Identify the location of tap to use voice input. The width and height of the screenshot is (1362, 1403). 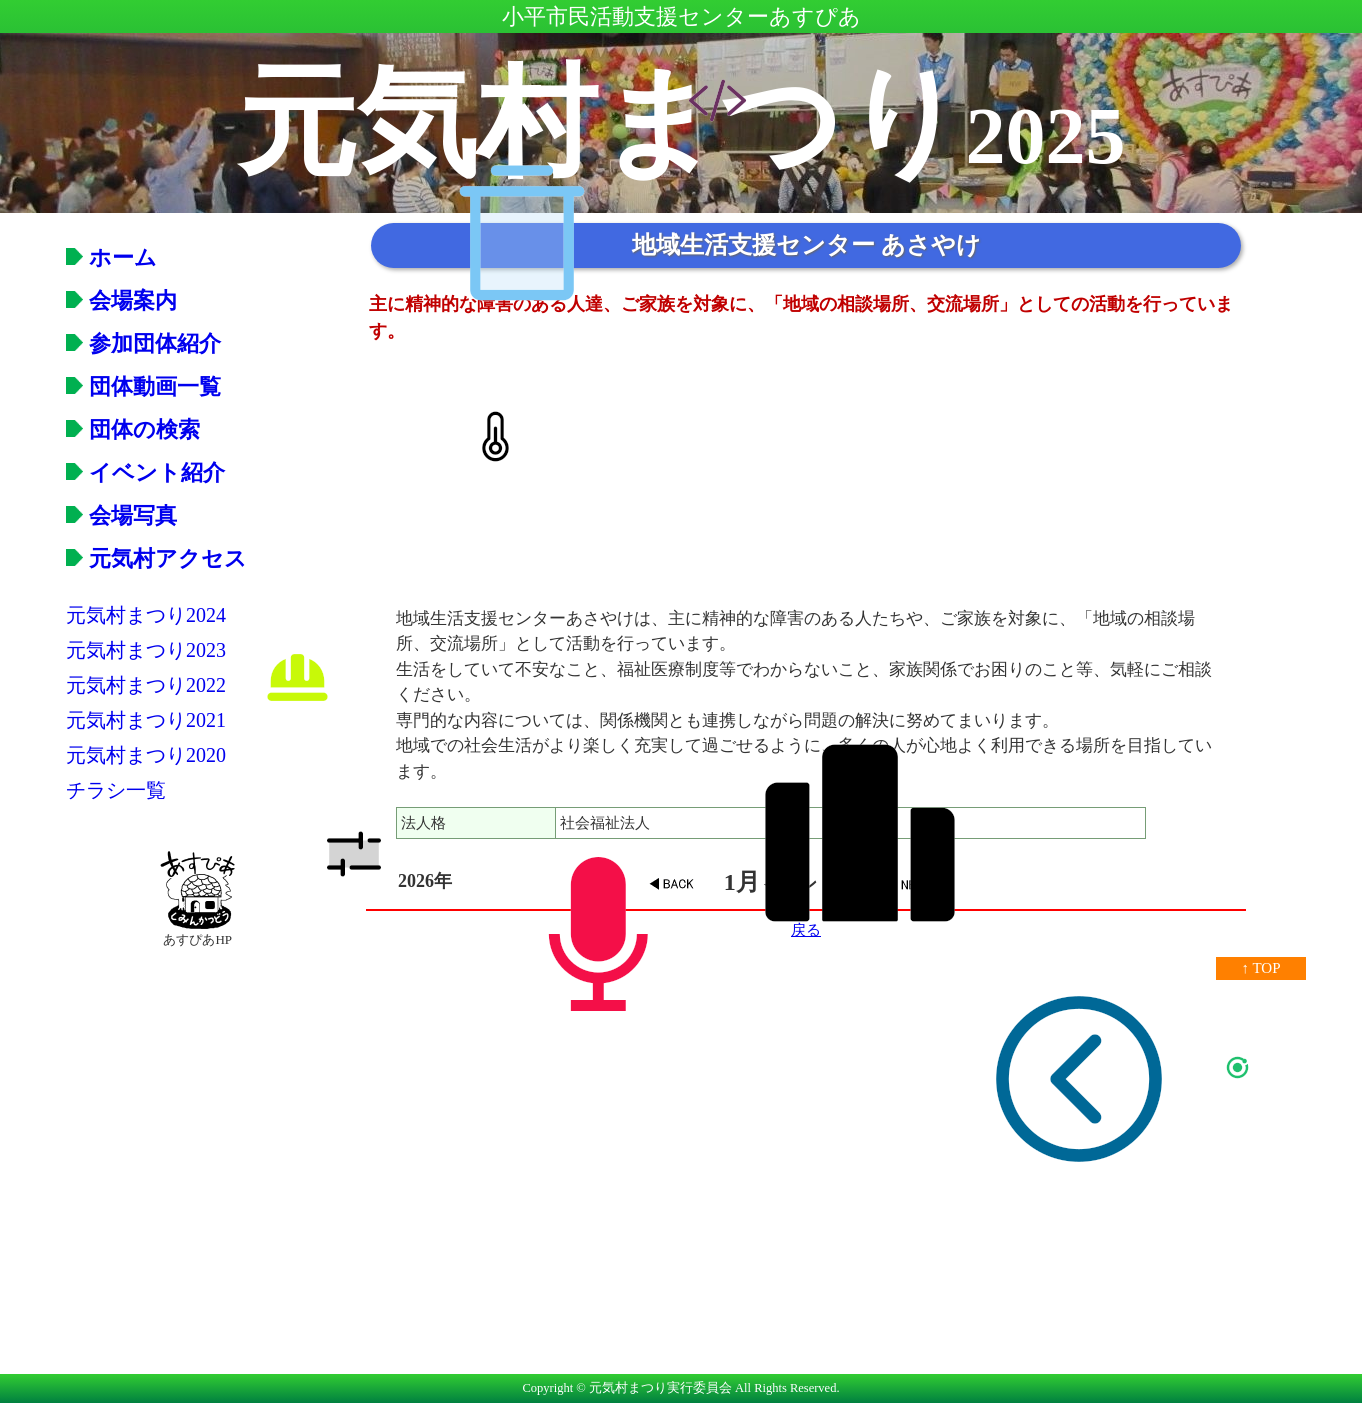
(599, 934).